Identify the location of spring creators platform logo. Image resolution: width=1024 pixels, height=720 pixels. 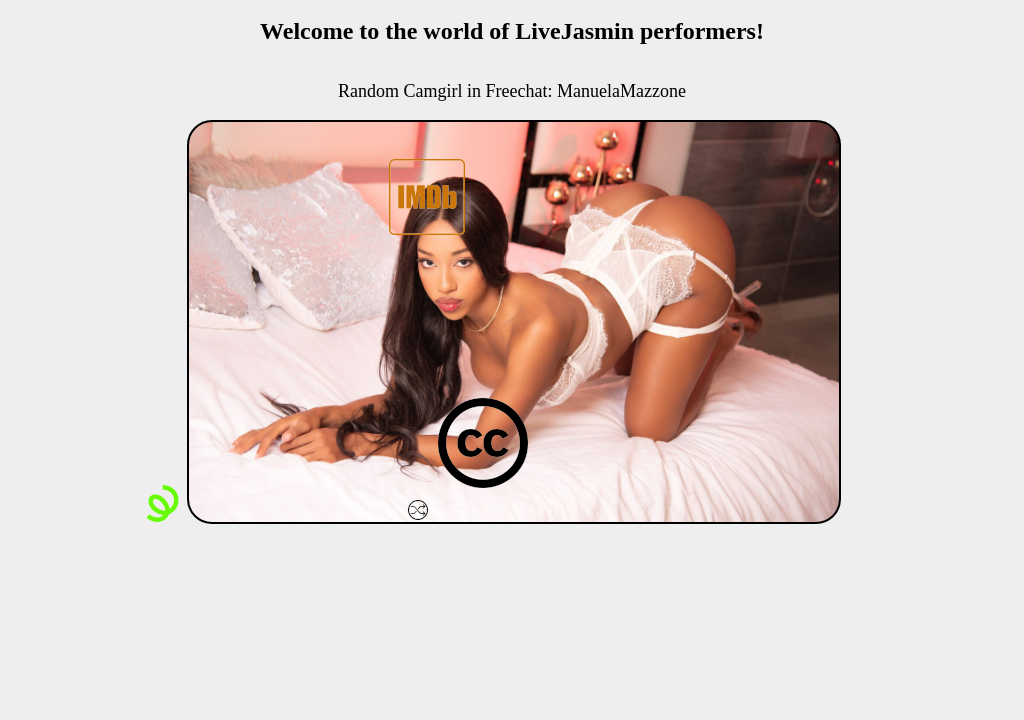
(162, 503).